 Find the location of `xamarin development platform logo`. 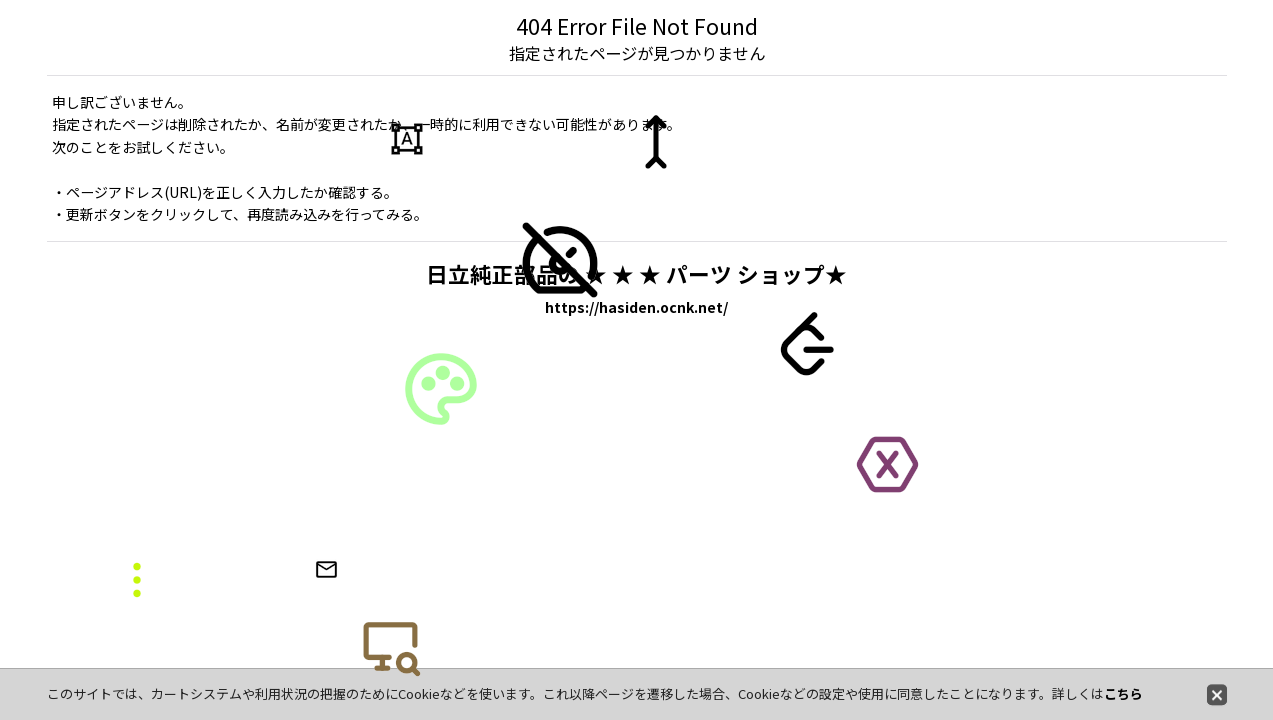

xamarin development platform logo is located at coordinates (887, 464).